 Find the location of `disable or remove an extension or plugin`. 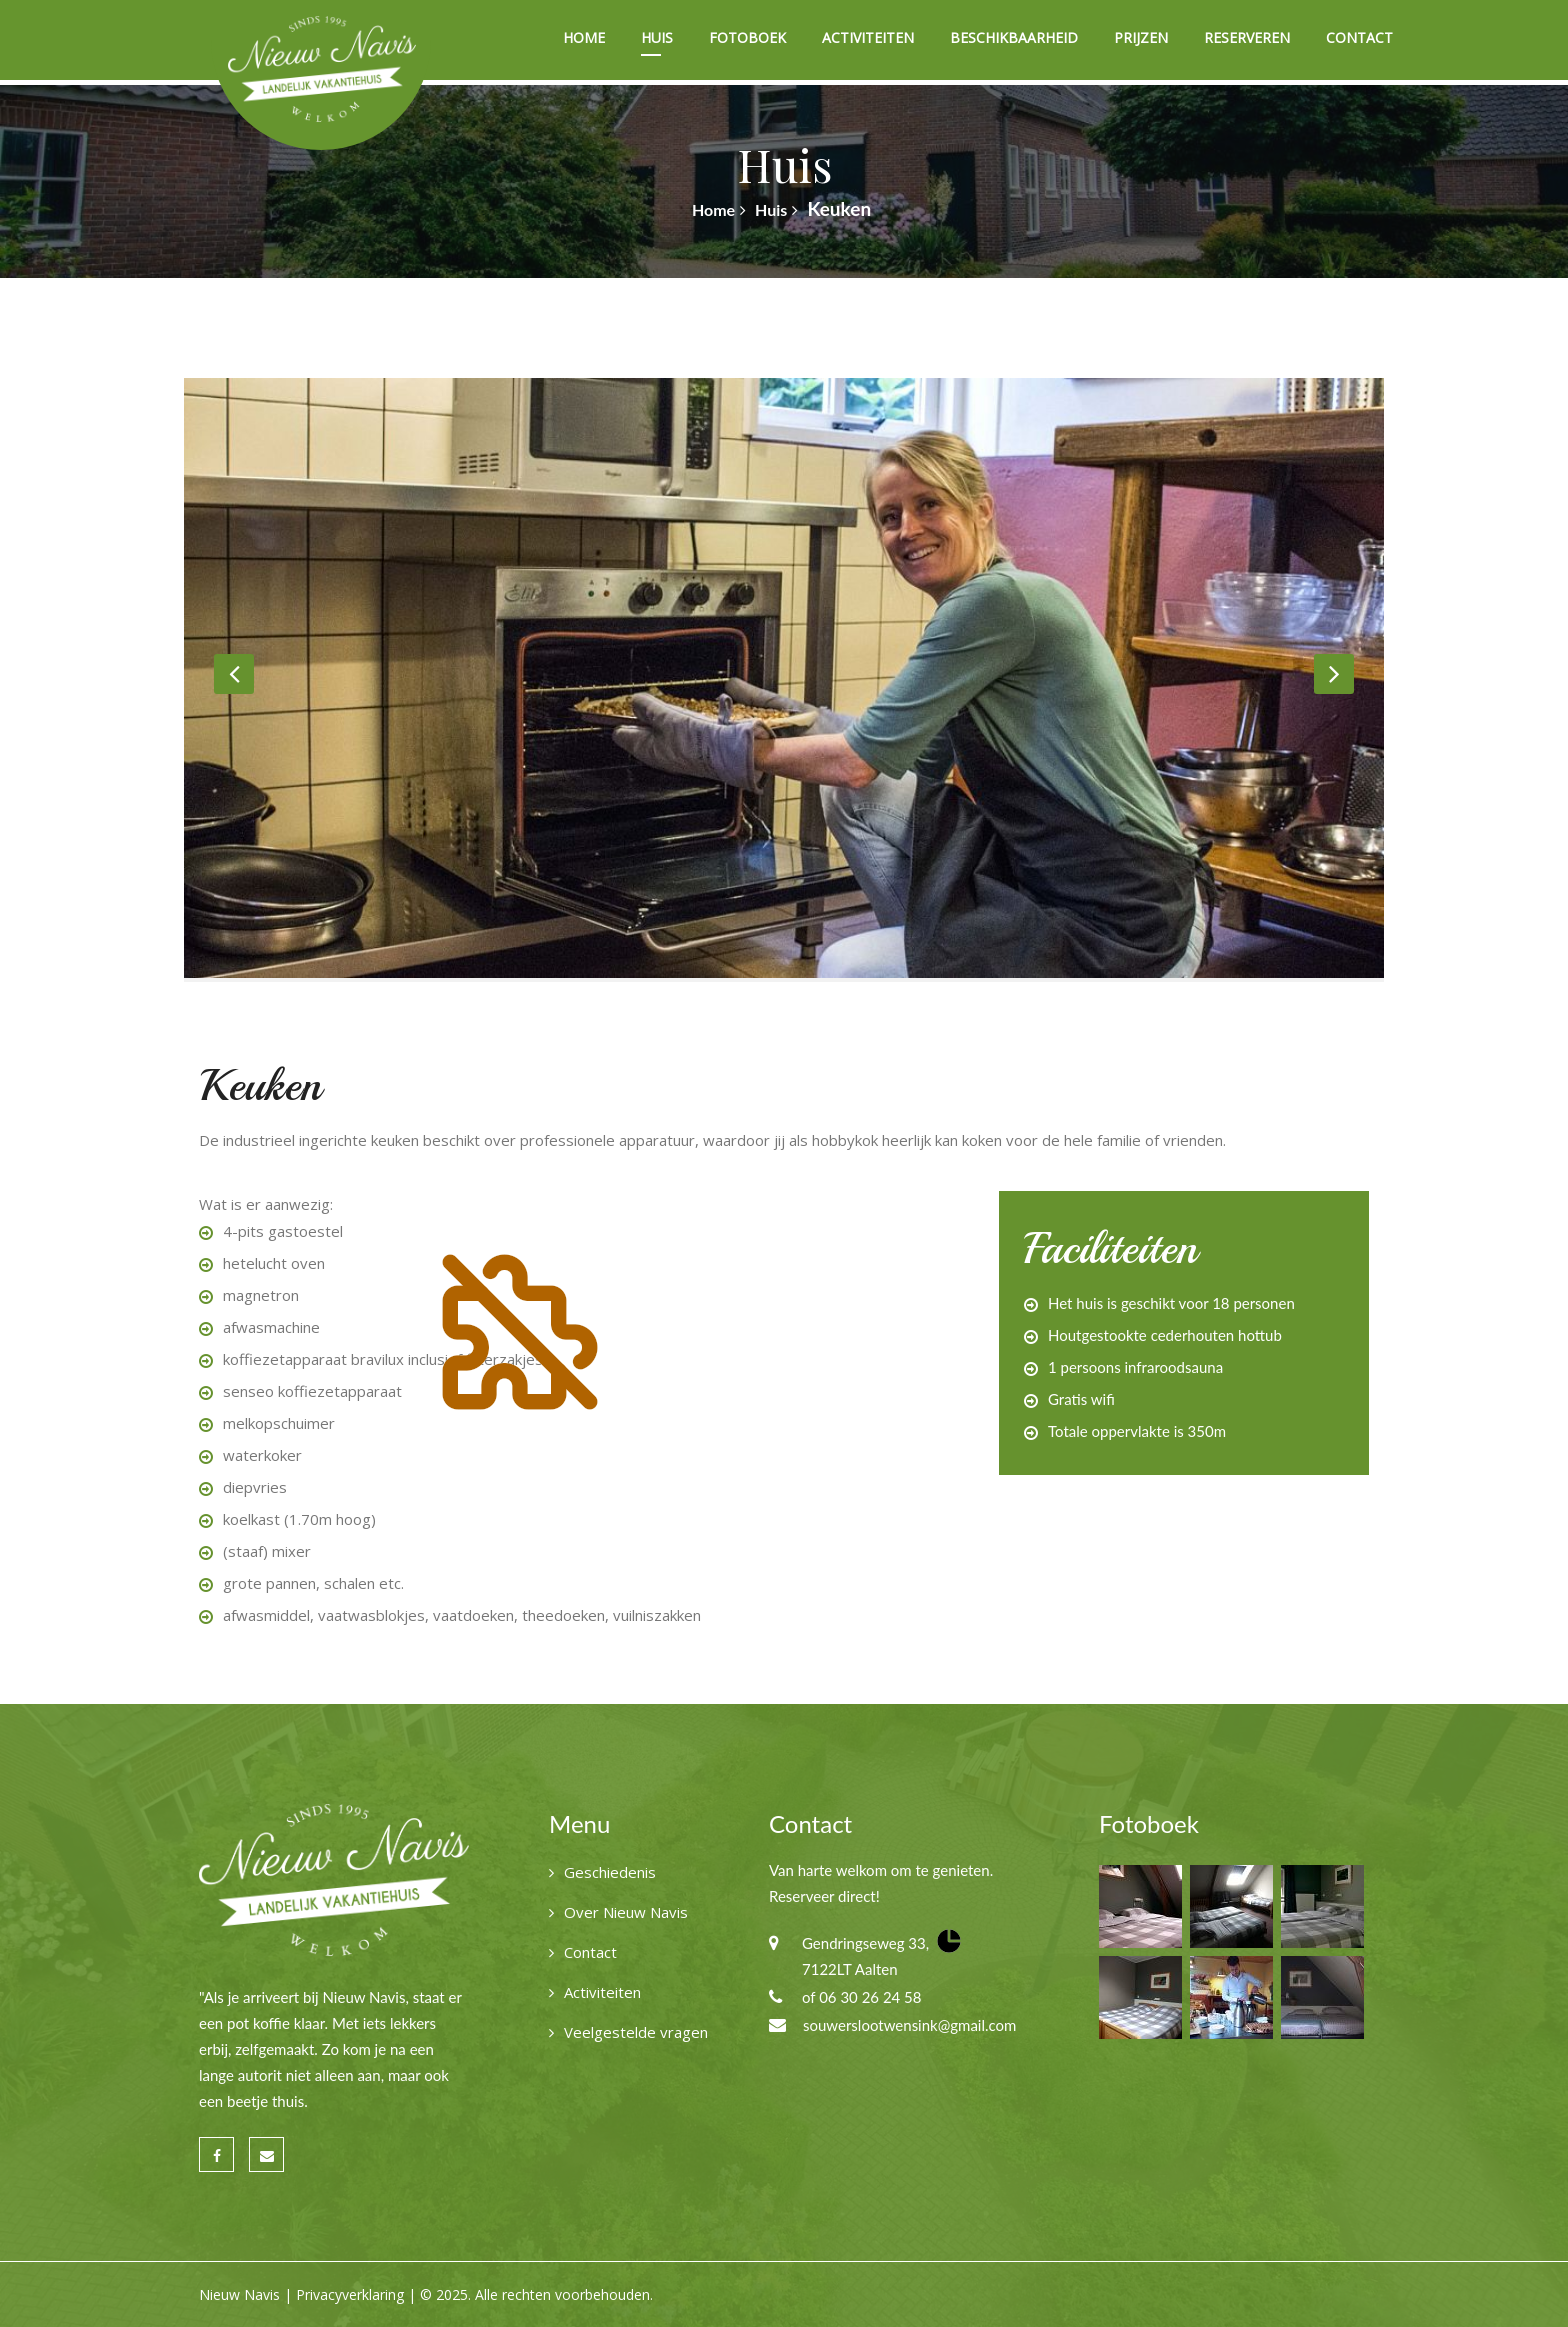

disable or remove an extension or plugin is located at coordinates (520, 1332).